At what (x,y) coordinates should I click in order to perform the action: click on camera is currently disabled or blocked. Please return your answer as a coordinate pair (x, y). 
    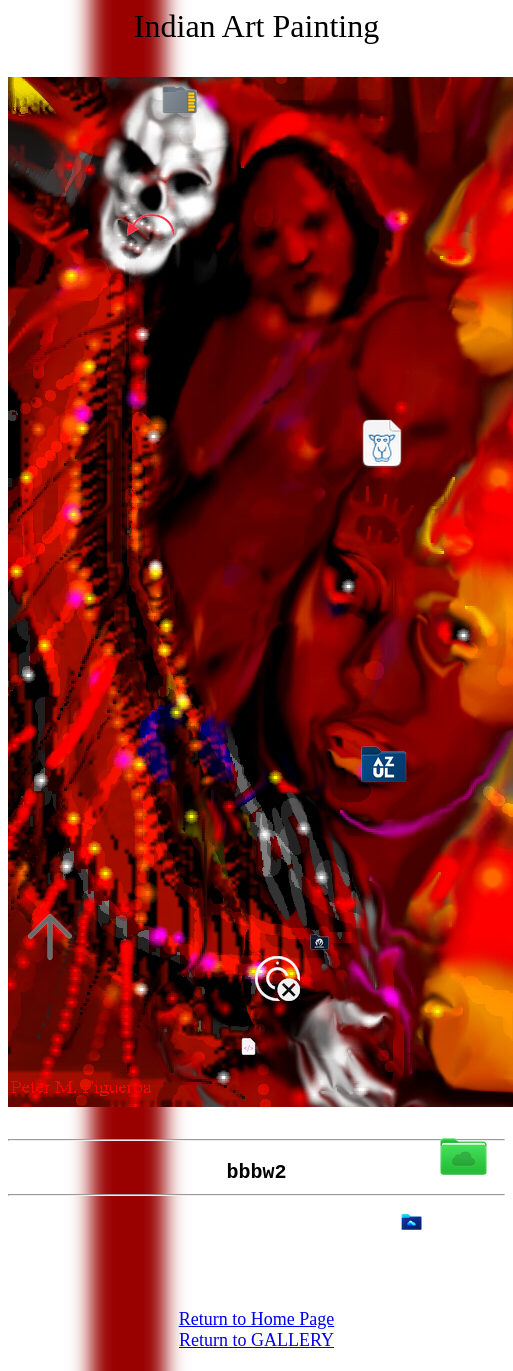
    Looking at the image, I should click on (277, 978).